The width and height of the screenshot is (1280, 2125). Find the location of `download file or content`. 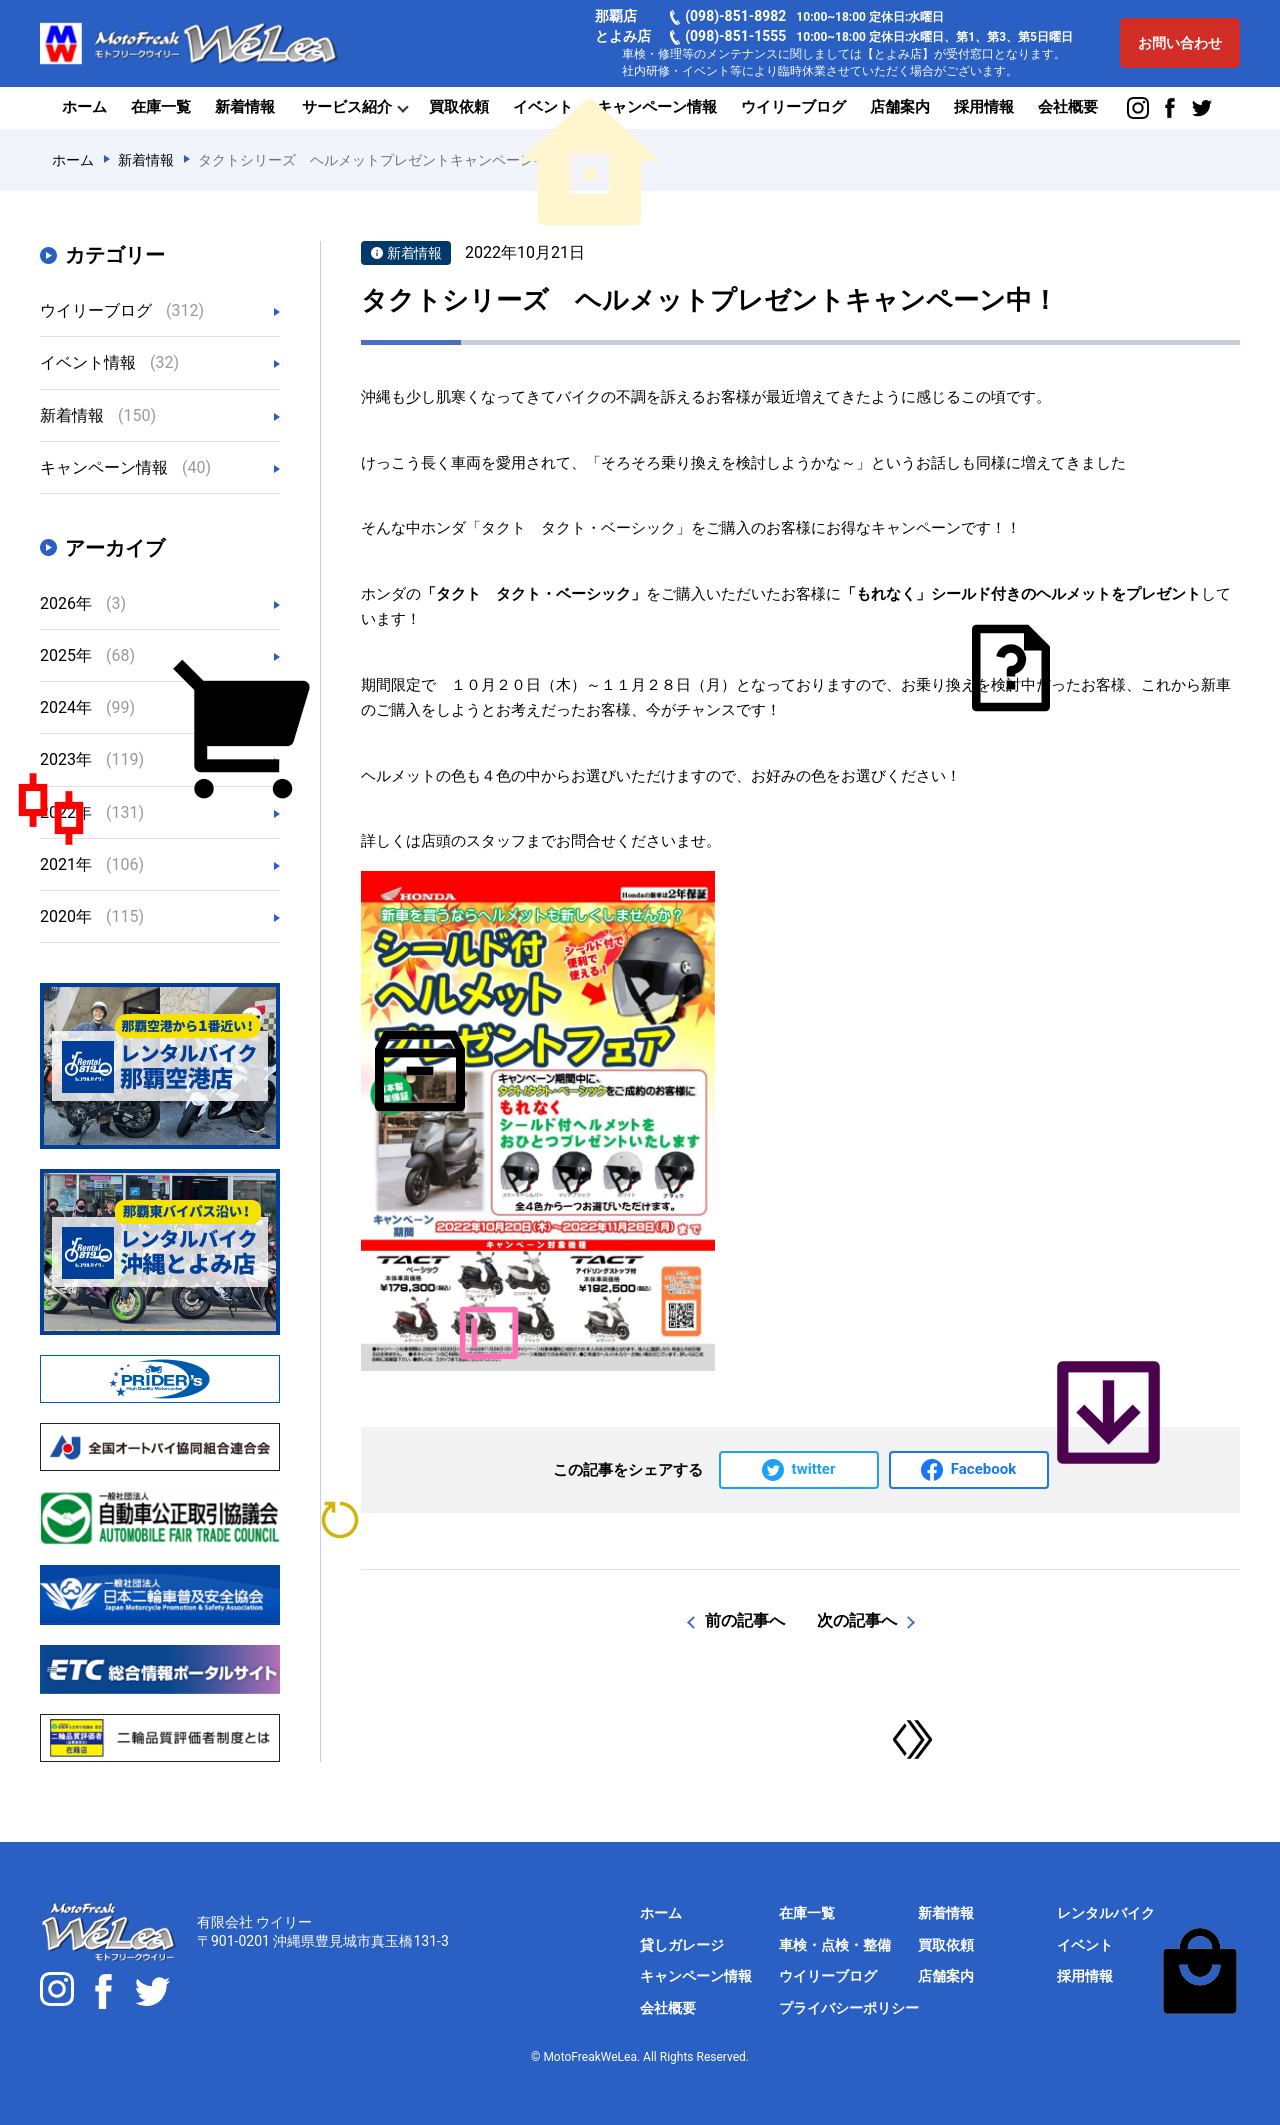

download file or content is located at coordinates (1108, 1412).